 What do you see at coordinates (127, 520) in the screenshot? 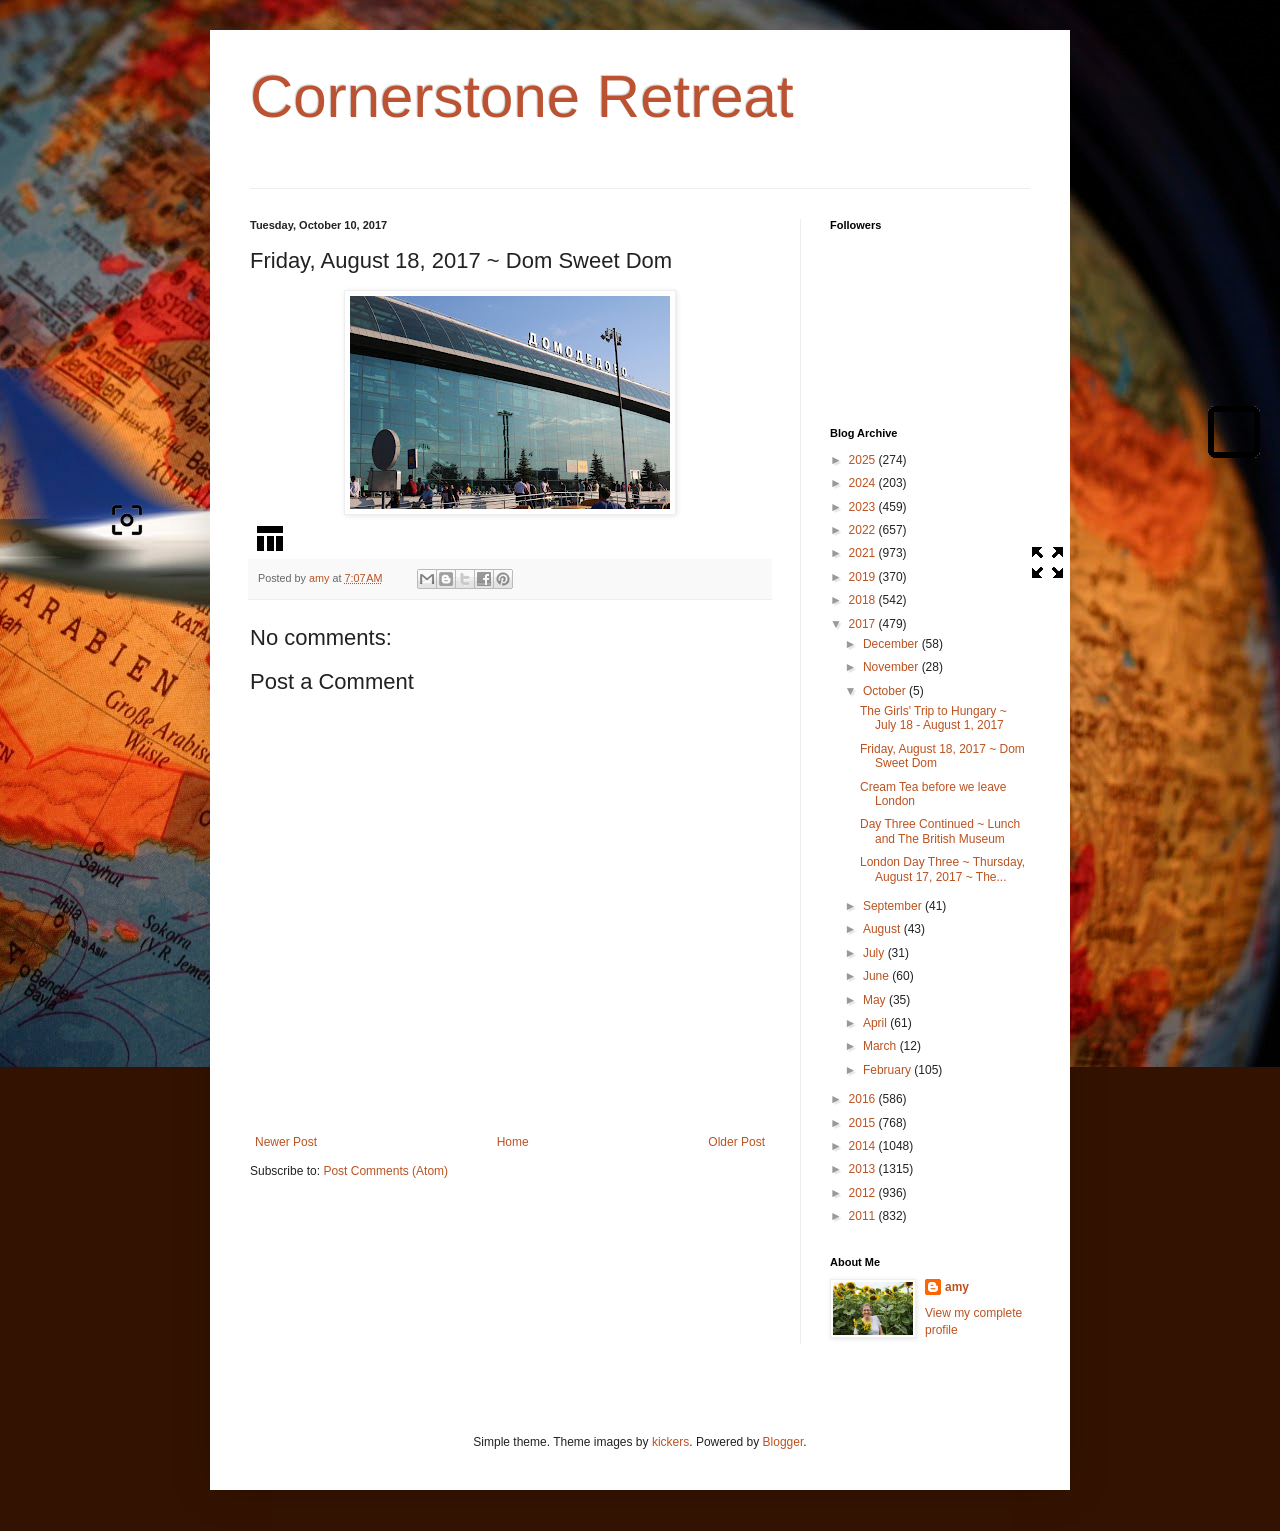
I see `center focus on camera viewfinder` at bounding box center [127, 520].